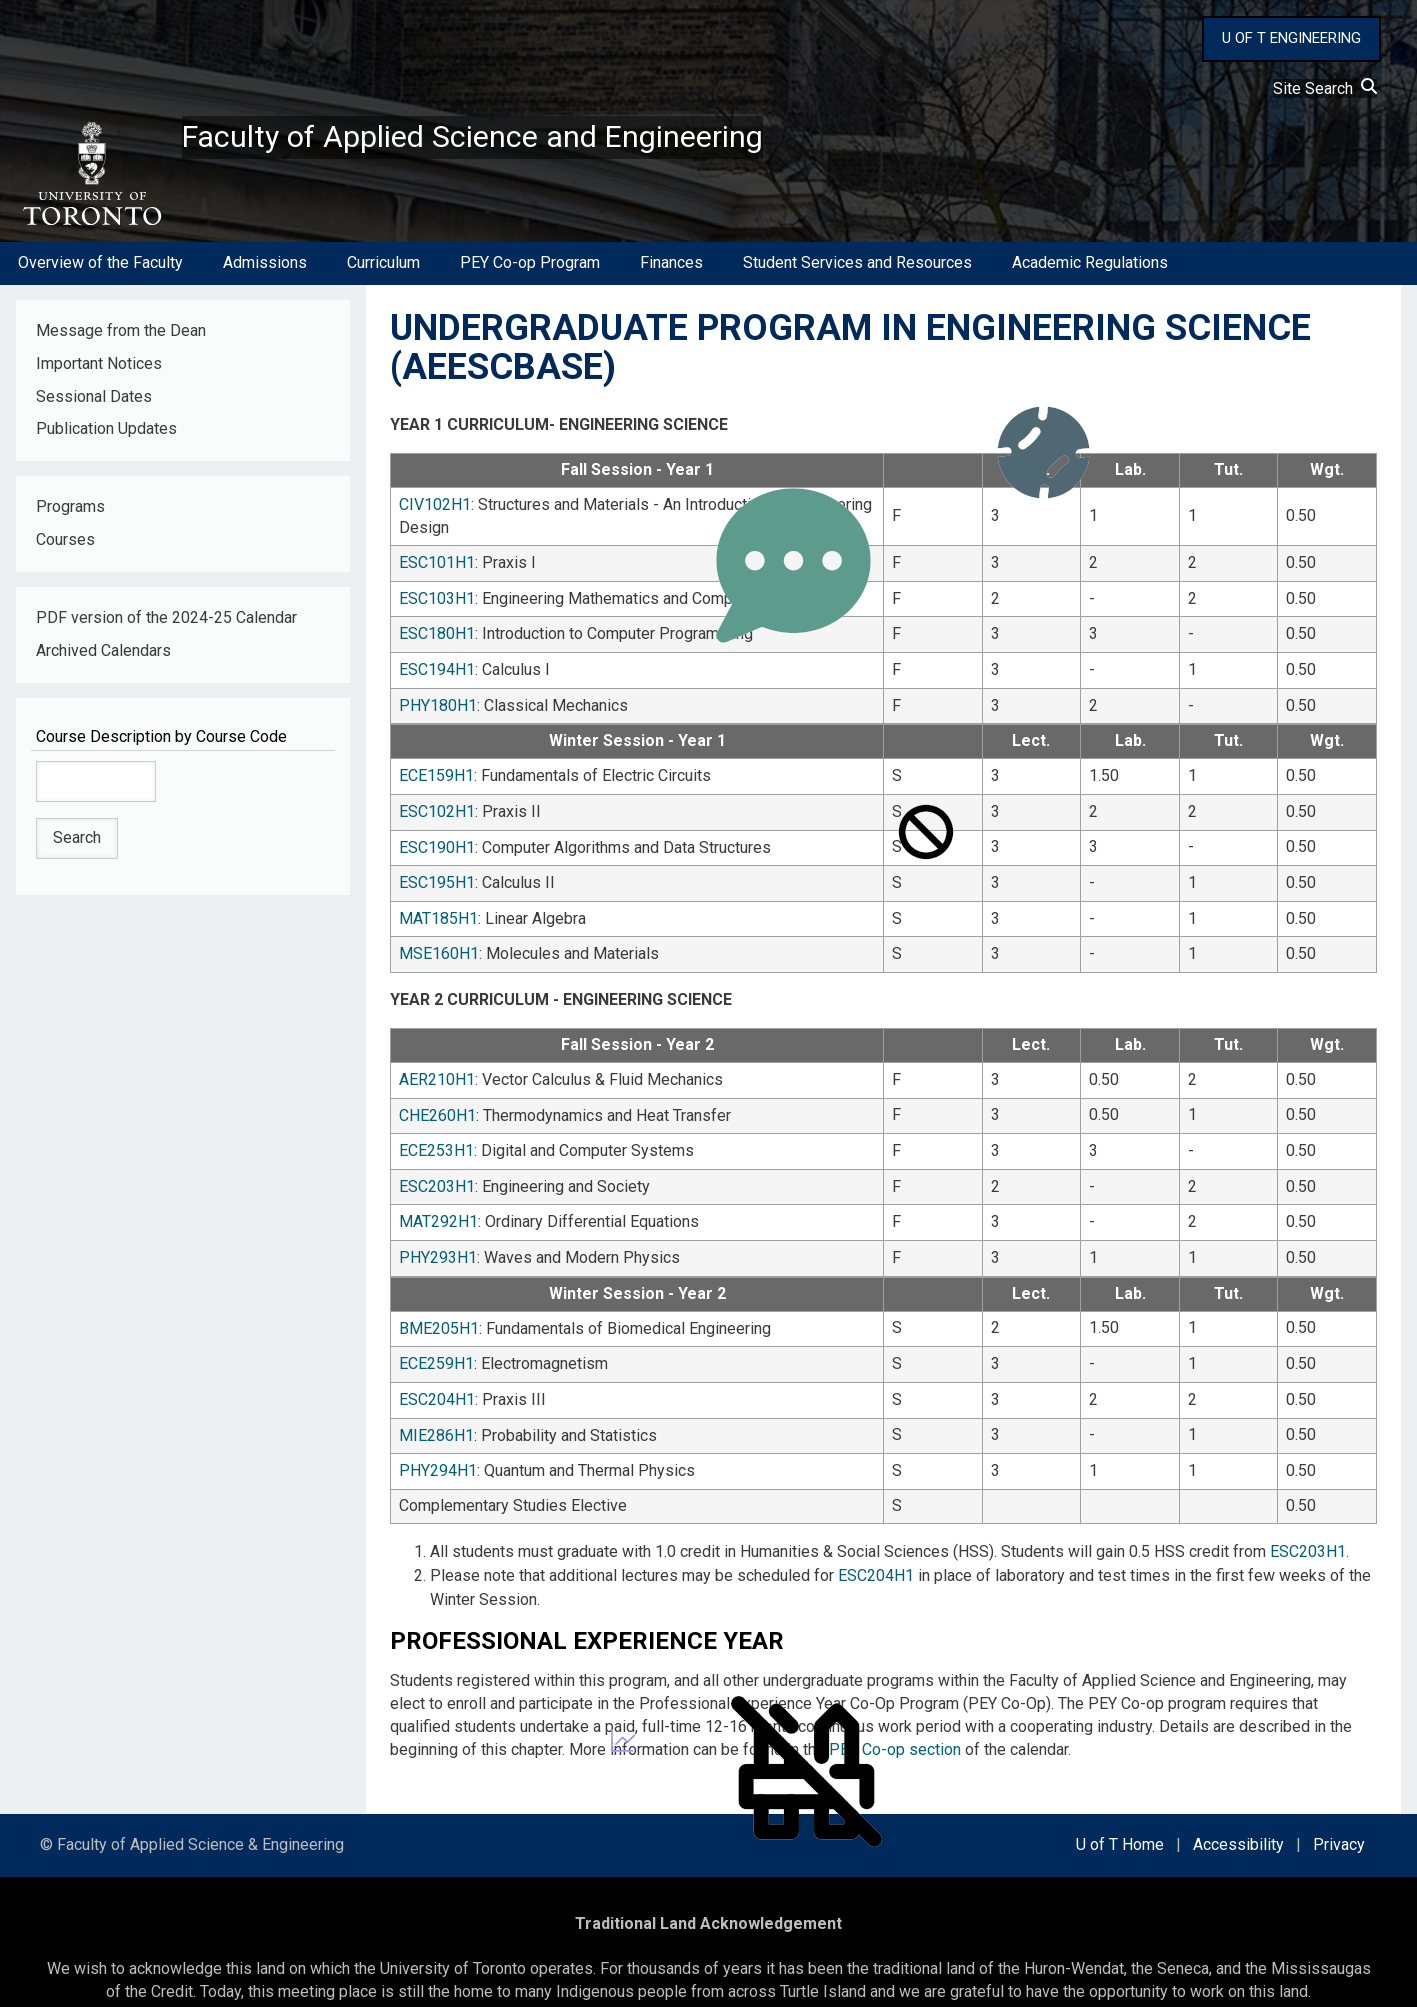 The height and width of the screenshot is (2007, 1417). Describe the element at coordinates (793, 565) in the screenshot. I see `open chat or messaging` at that location.